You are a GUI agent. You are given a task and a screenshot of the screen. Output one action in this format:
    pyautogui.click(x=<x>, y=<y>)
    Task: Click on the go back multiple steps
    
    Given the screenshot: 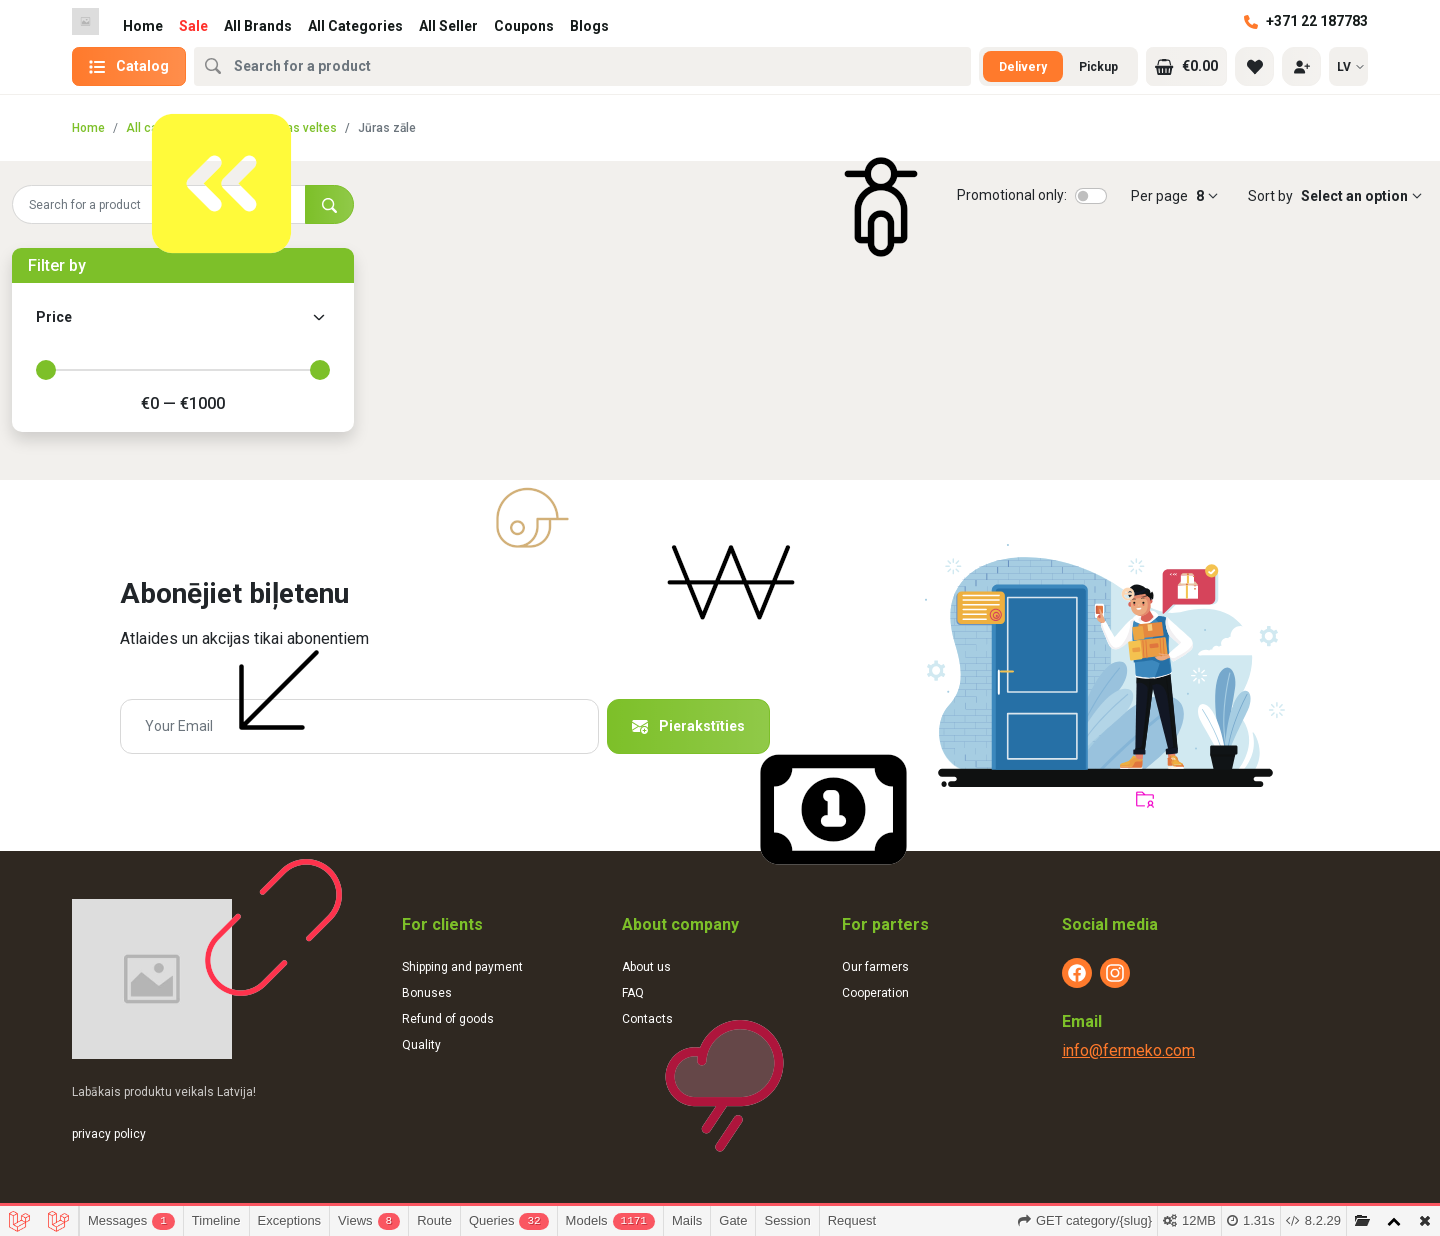 What is the action you would take?
    pyautogui.click(x=221, y=183)
    